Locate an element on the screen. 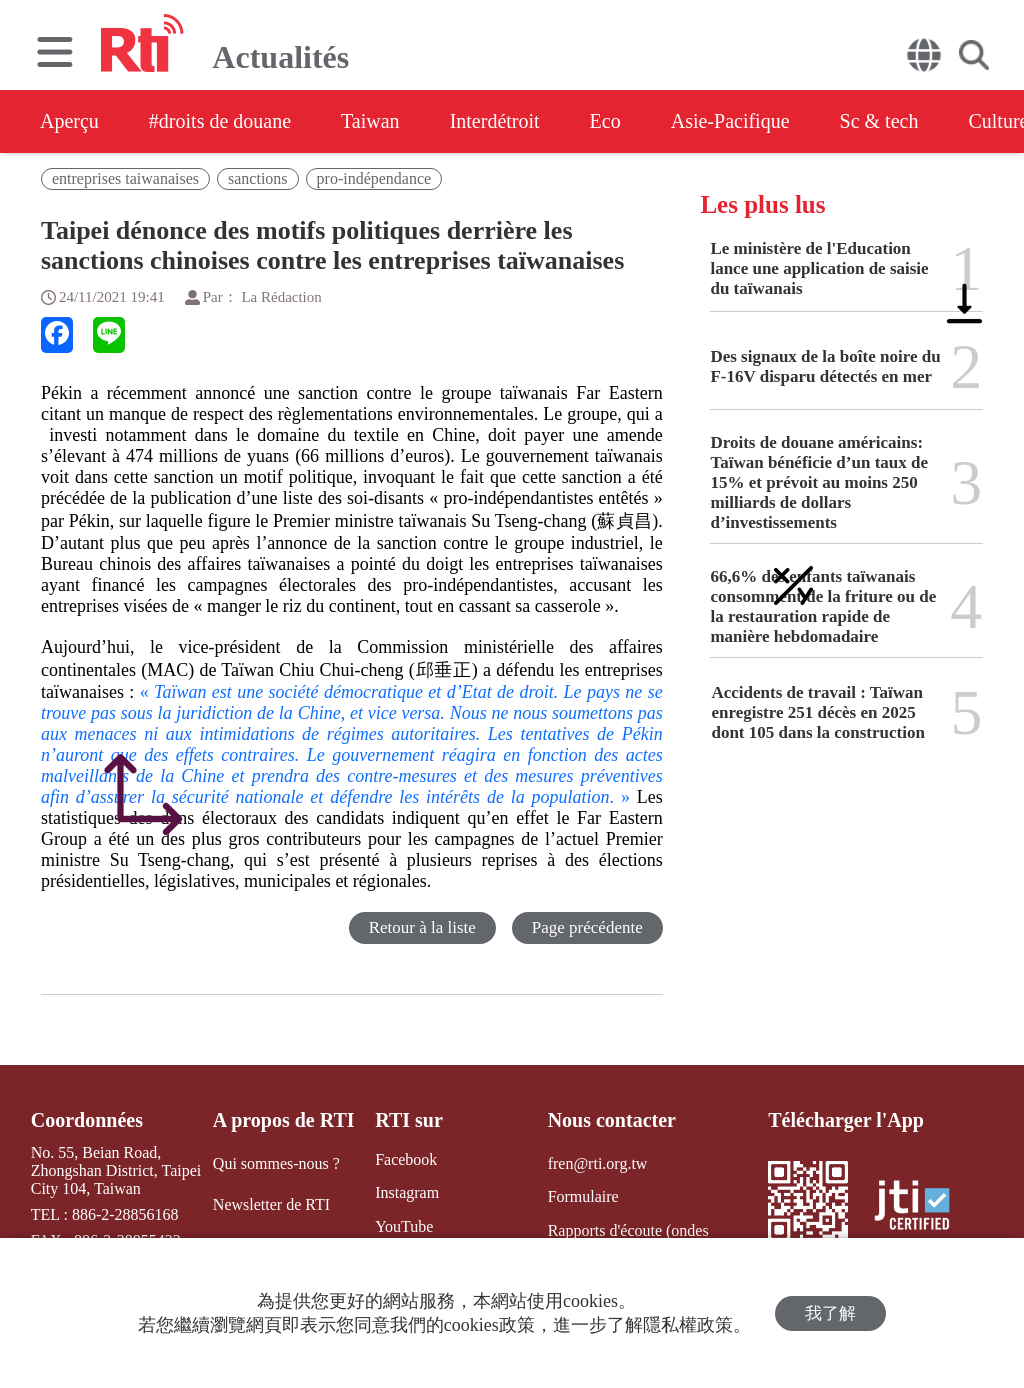  align content to the bottom edge is located at coordinates (964, 303).